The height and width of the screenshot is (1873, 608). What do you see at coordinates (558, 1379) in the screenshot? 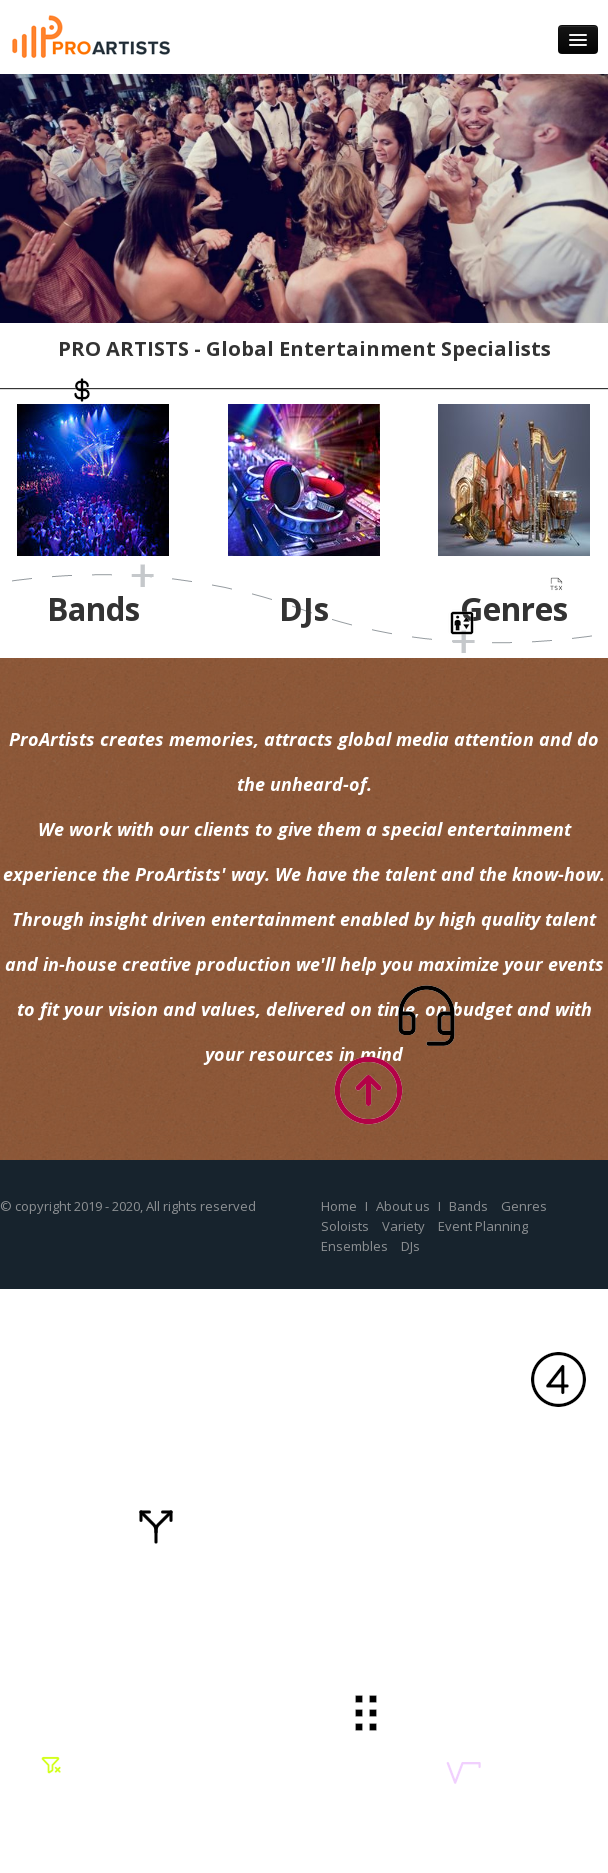
I see `indicates step four in a multi-step process` at bounding box center [558, 1379].